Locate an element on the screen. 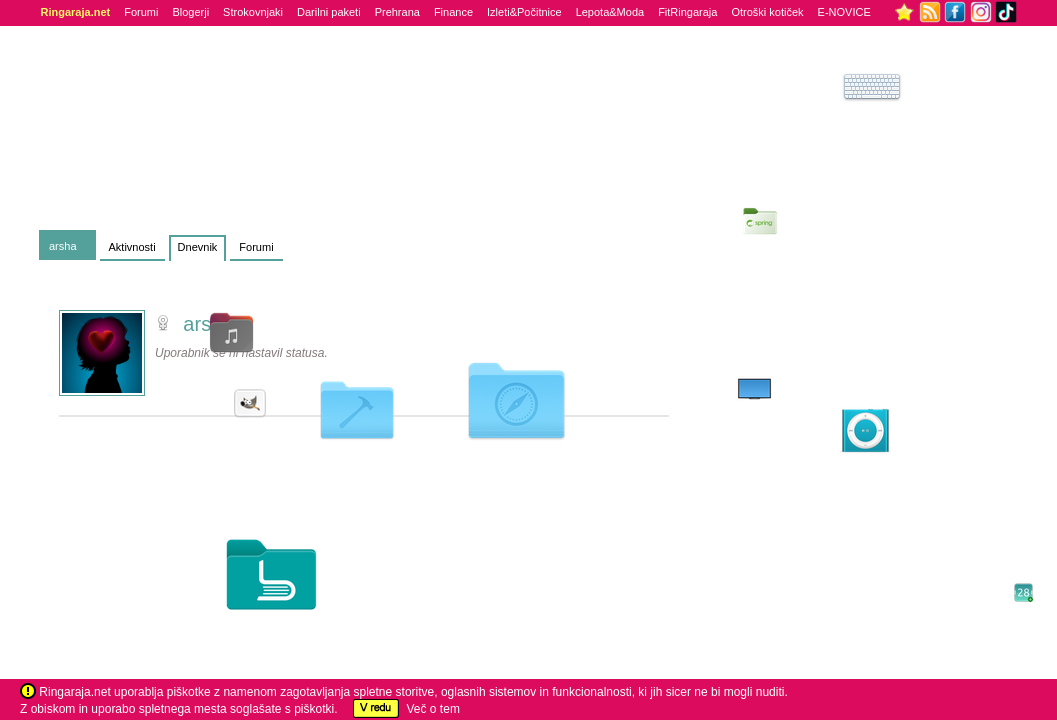  open a GIMP project file is located at coordinates (250, 402).